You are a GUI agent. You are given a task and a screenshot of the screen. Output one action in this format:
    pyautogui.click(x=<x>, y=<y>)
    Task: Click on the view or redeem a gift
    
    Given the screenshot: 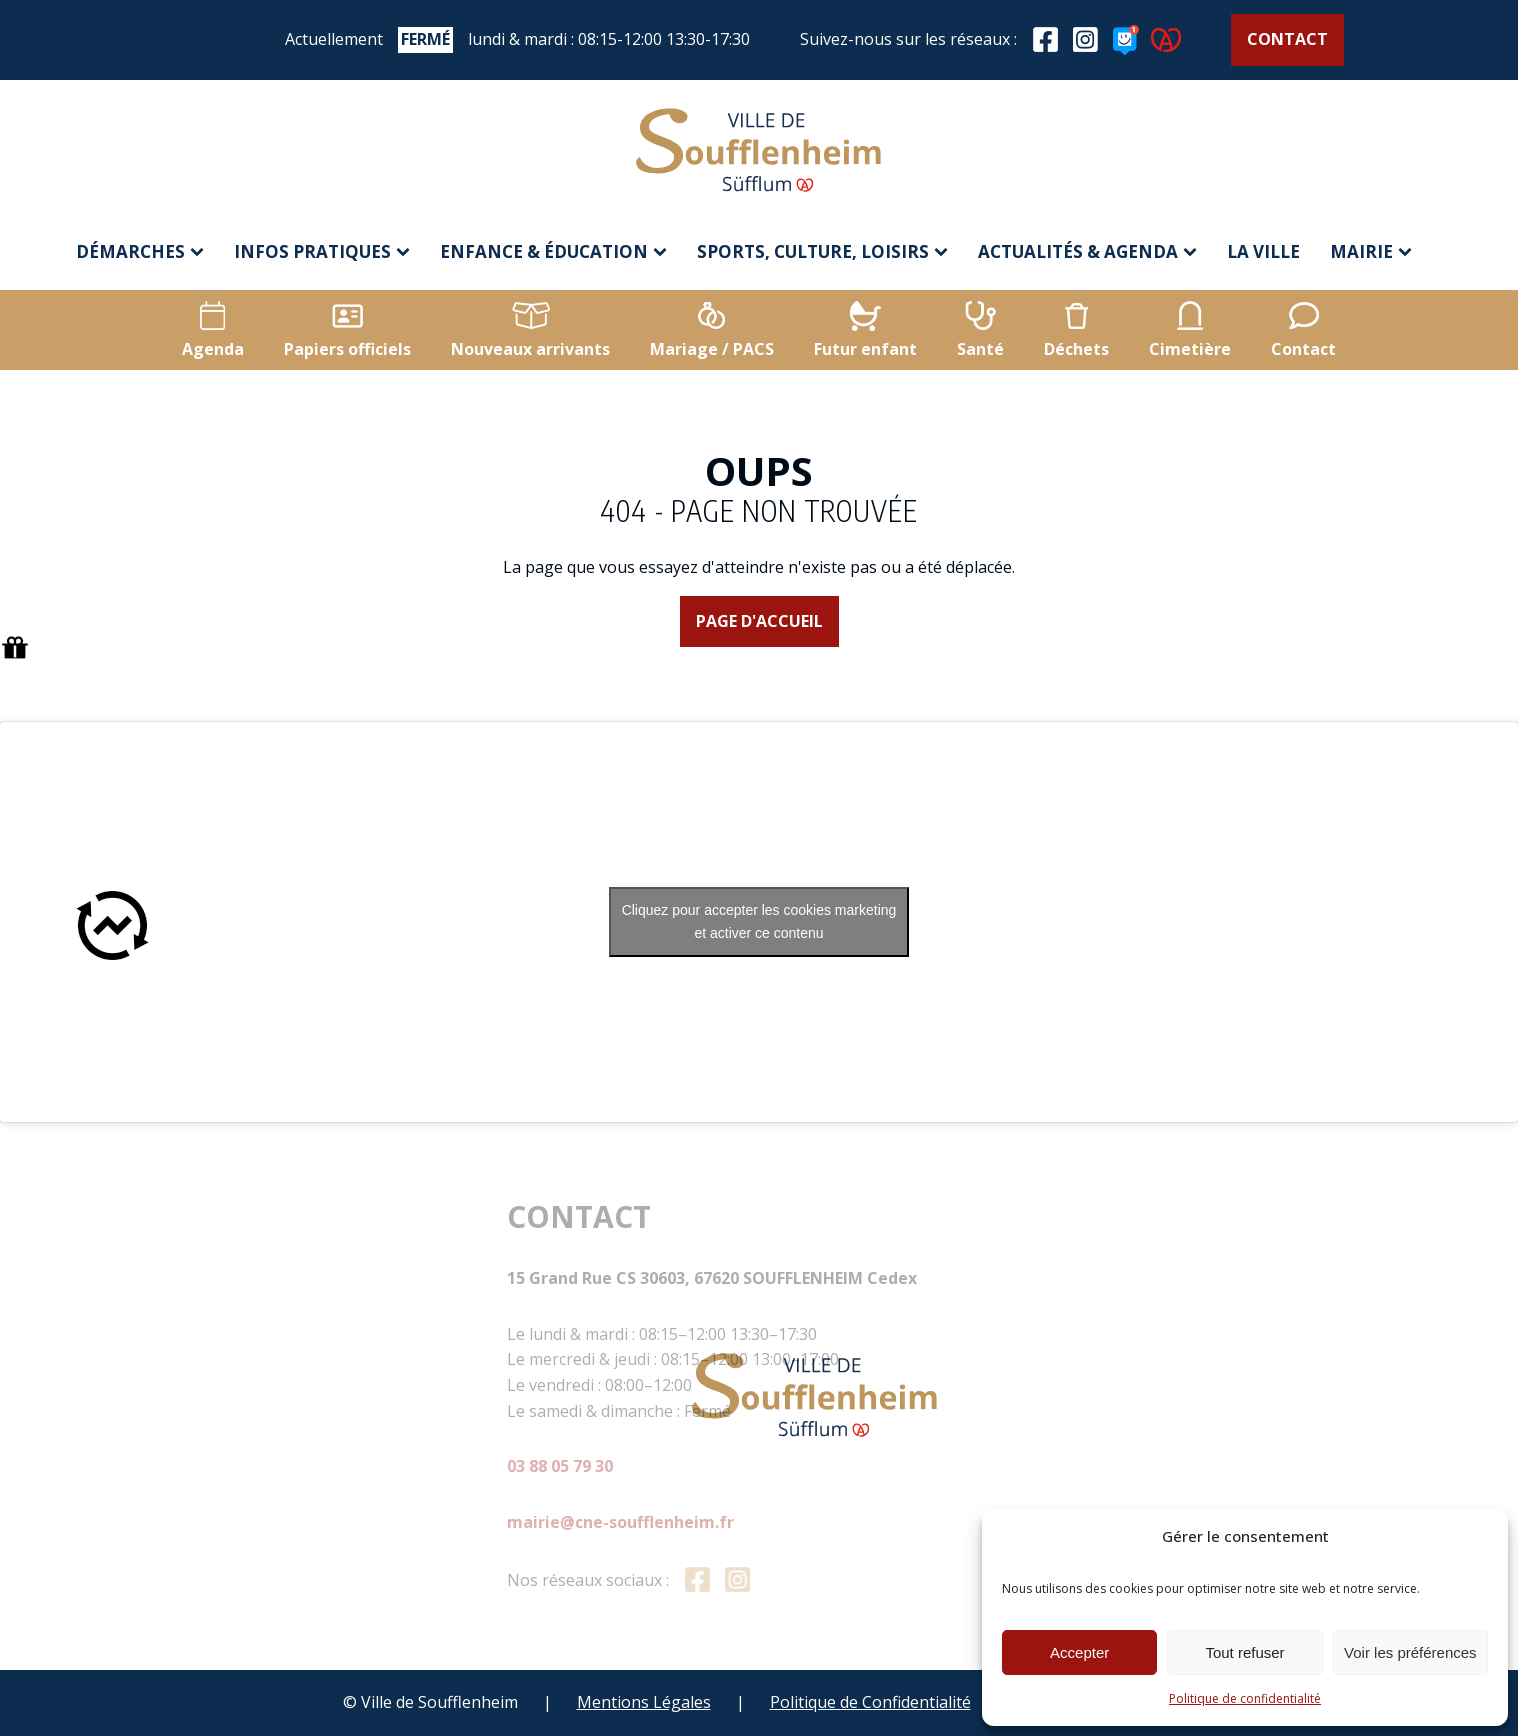 What is the action you would take?
    pyautogui.click(x=15, y=648)
    